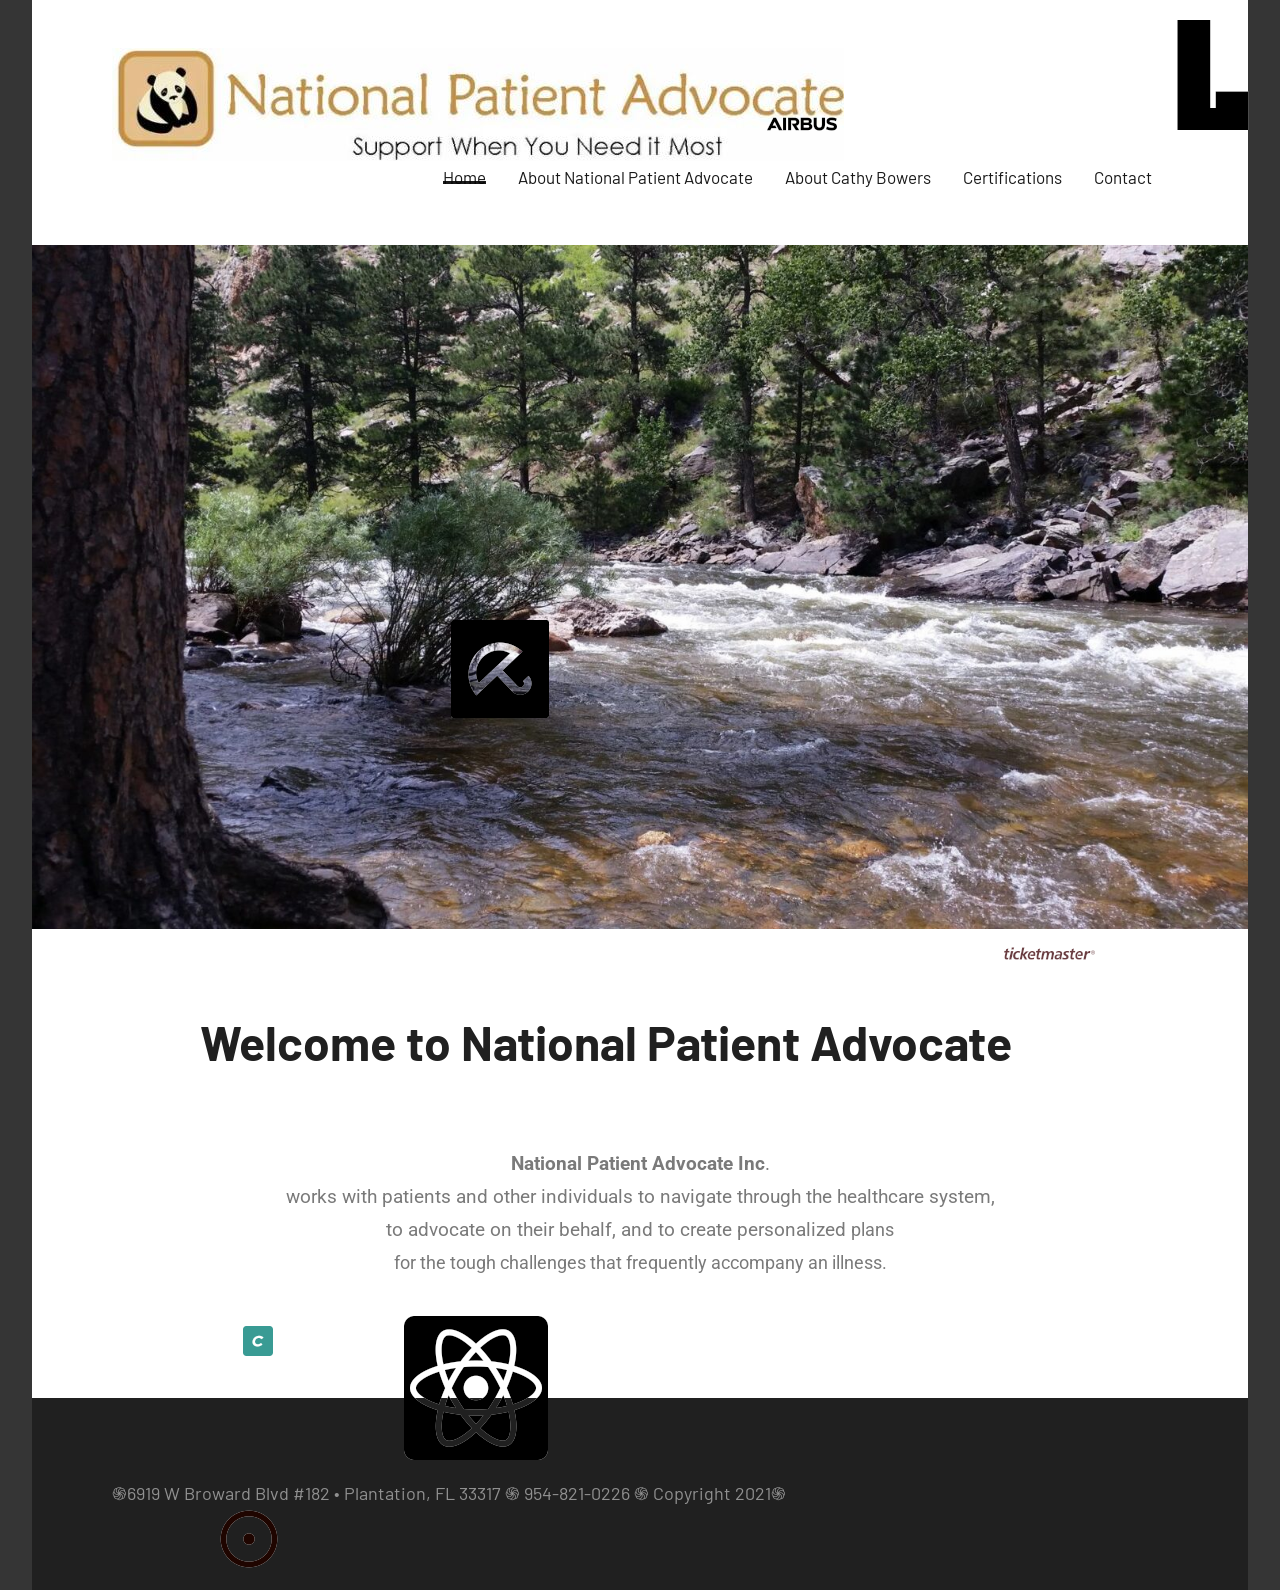 Image resolution: width=1280 pixels, height=1590 pixels. I want to click on visit the Lospec website, so click(1213, 75).